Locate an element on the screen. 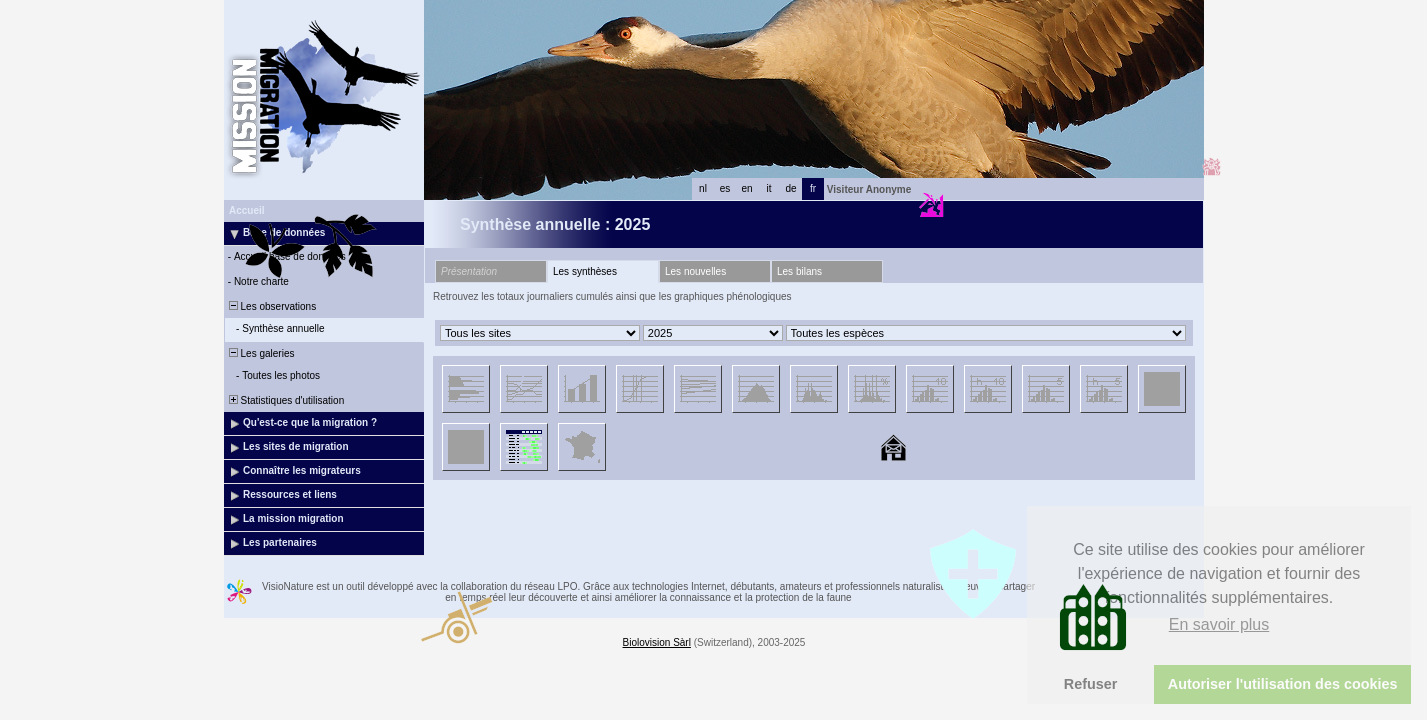 This screenshot has height=720, width=1427. access mining or resource extraction features is located at coordinates (931, 205).